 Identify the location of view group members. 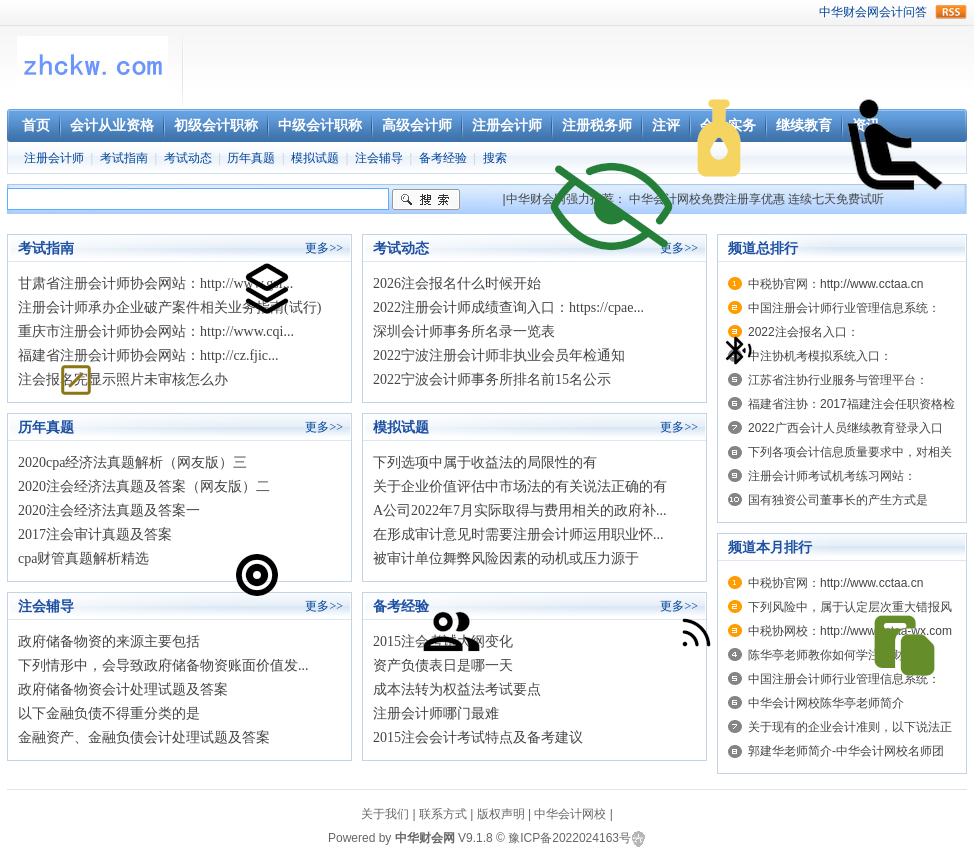
(451, 631).